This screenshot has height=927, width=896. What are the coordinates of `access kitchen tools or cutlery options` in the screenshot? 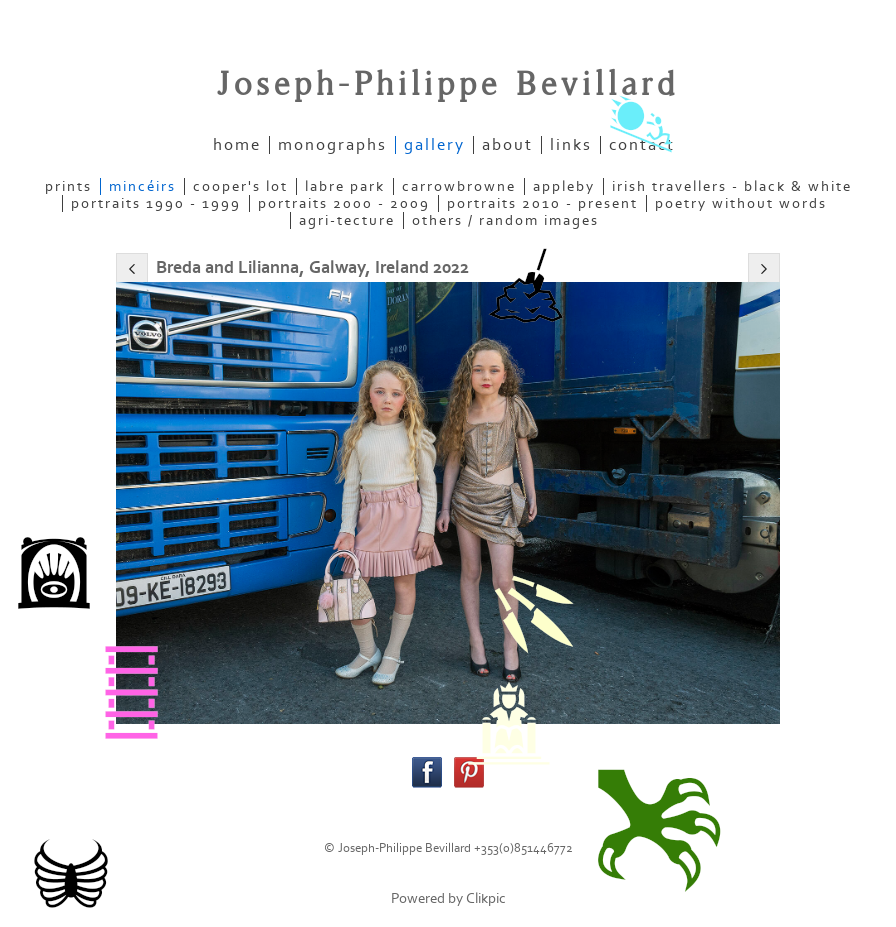 It's located at (533, 614).